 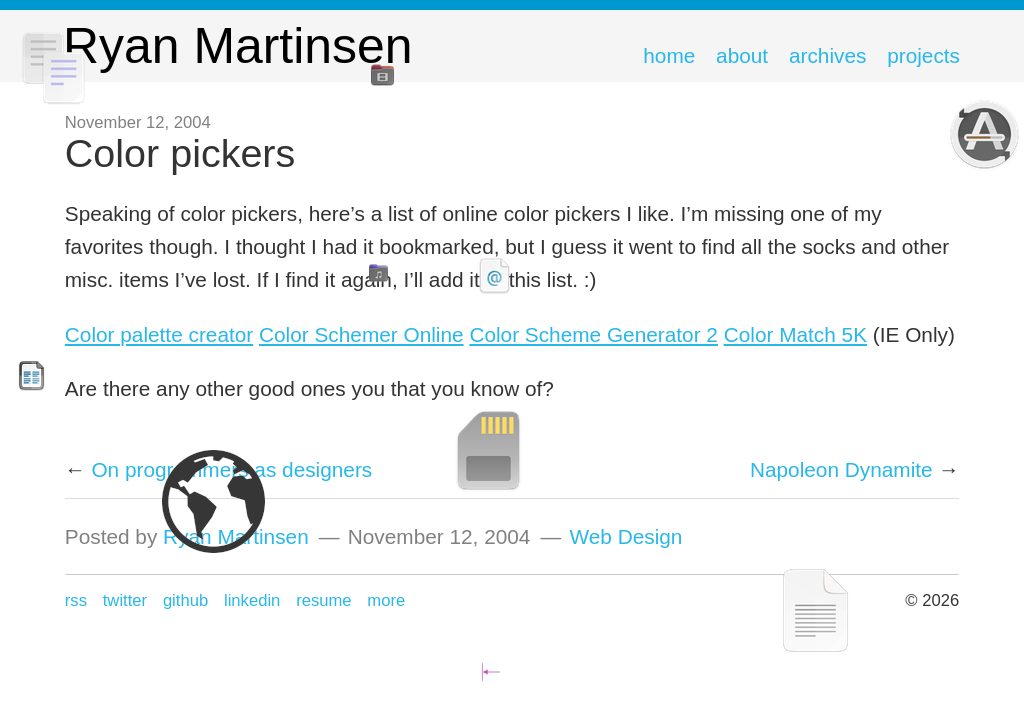 I want to click on access removable storage device, so click(x=488, y=450).